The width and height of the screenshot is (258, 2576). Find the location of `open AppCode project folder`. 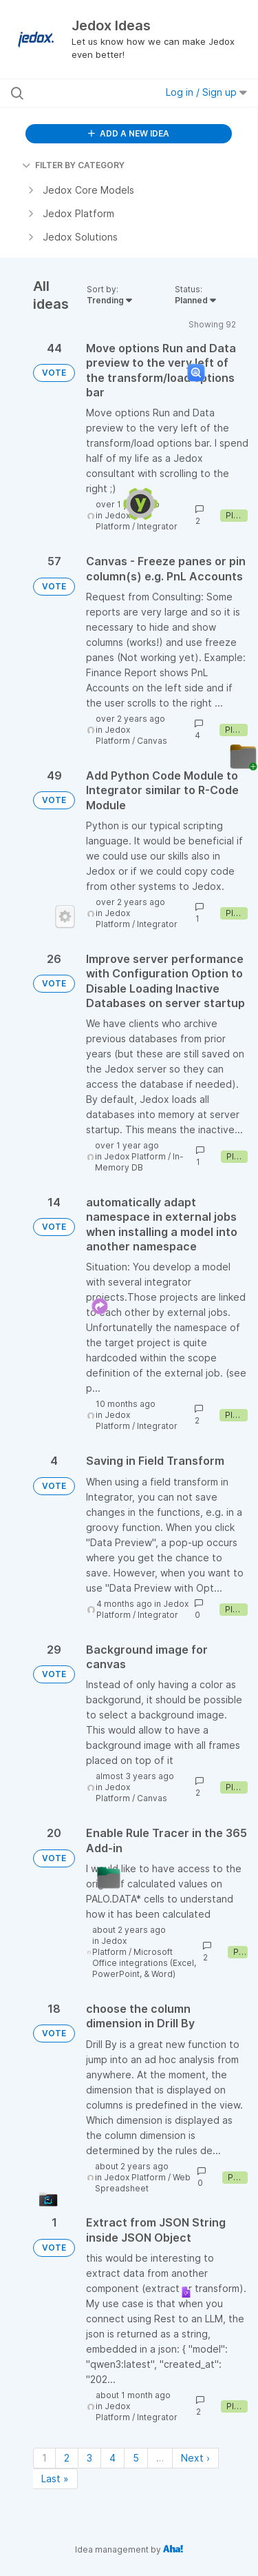

open AppCode project folder is located at coordinates (48, 2200).